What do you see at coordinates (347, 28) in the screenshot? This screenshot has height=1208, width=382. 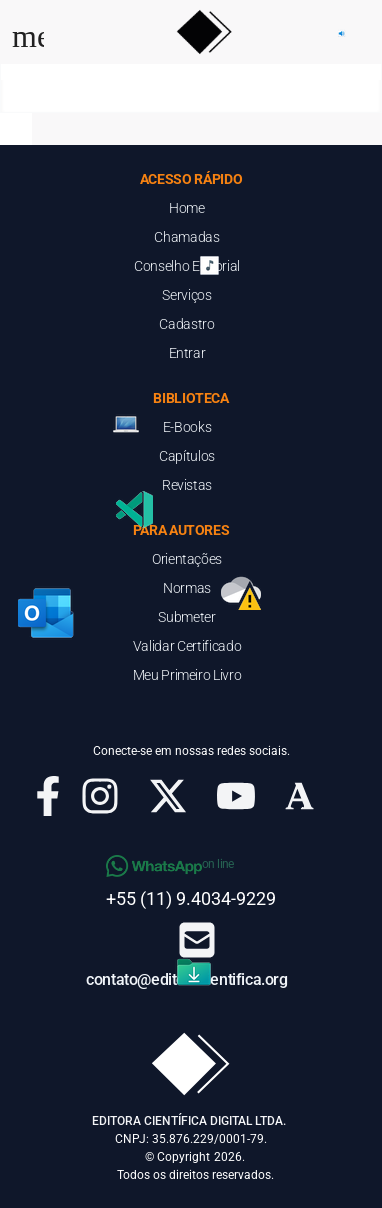 I see `indicates sound or audio is enabled` at bounding box center [347, 28].